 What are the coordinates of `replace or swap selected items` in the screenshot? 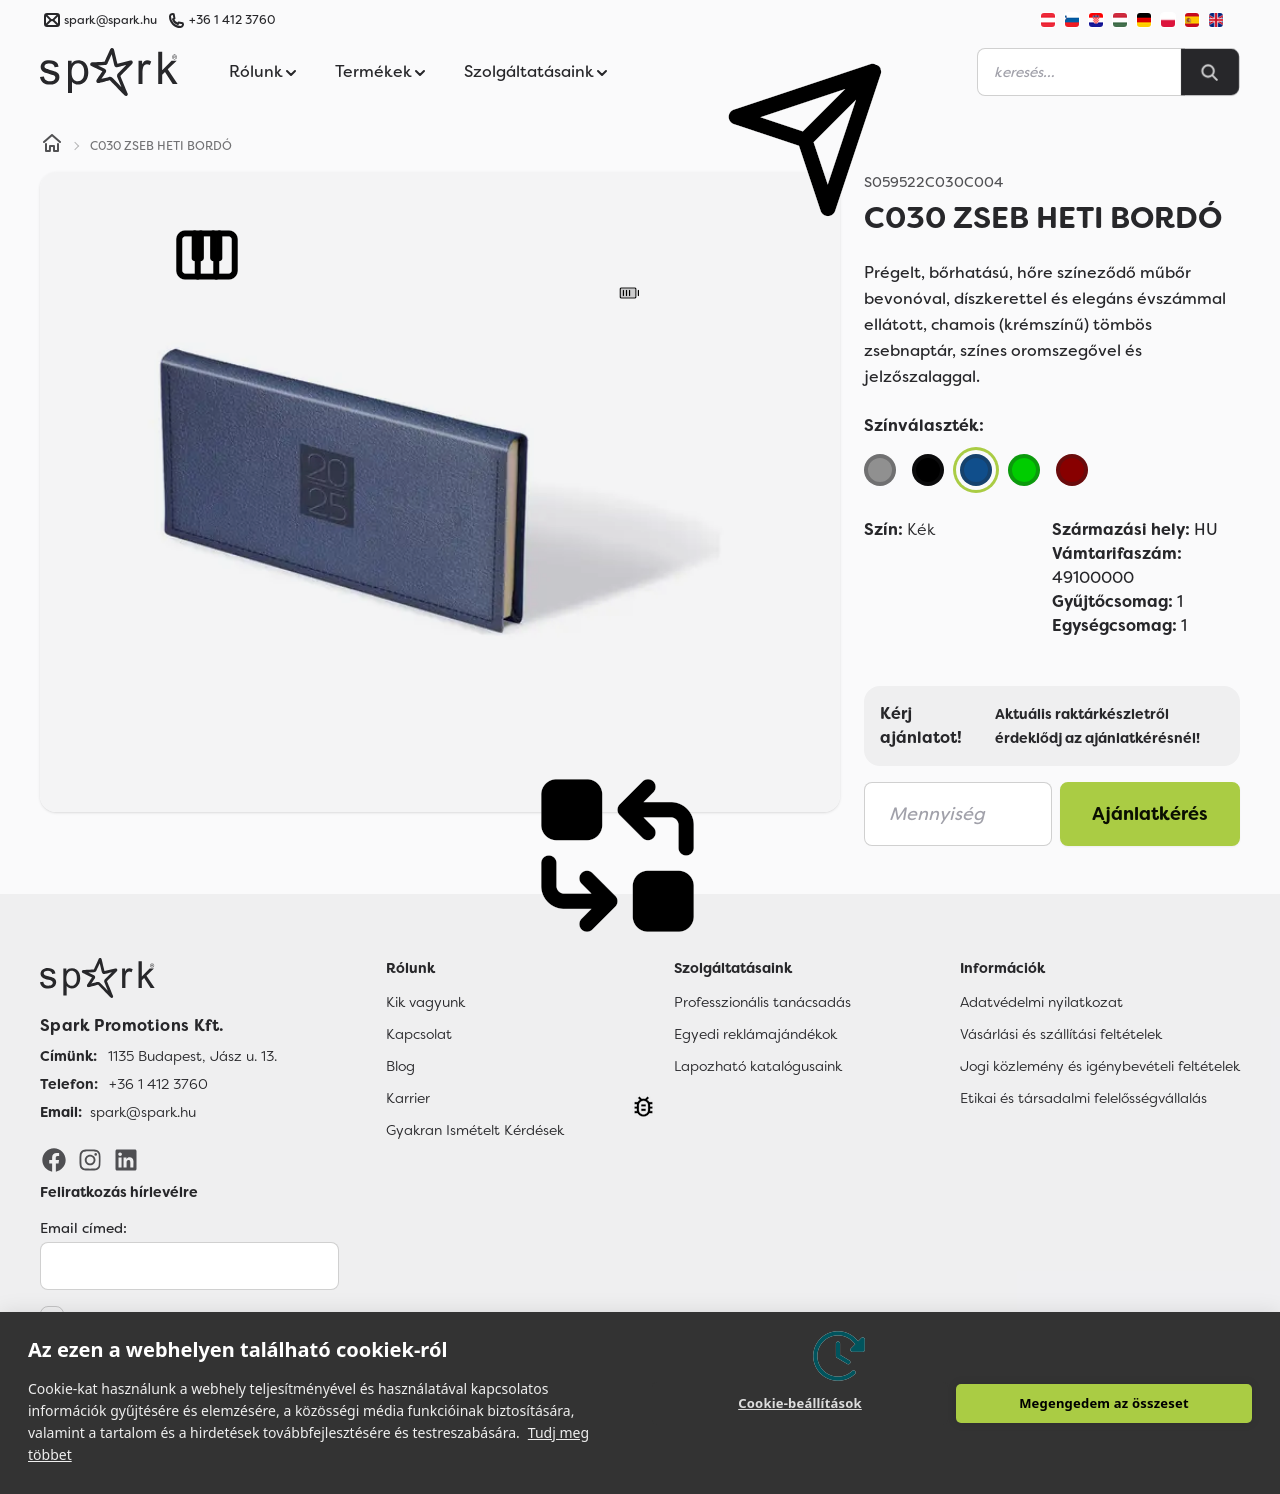 It's located at (617, 855).